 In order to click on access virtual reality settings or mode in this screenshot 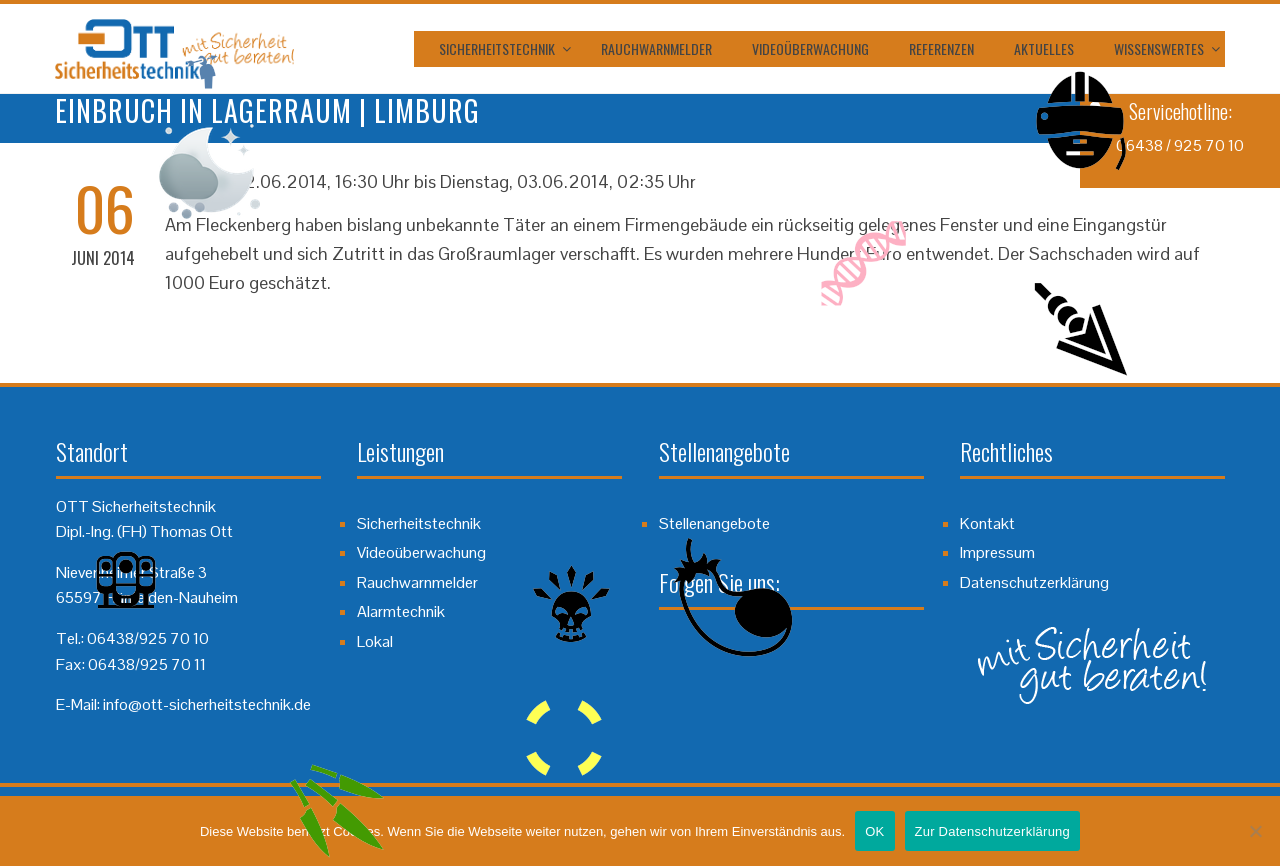, I will do `click(1080, 120)`.